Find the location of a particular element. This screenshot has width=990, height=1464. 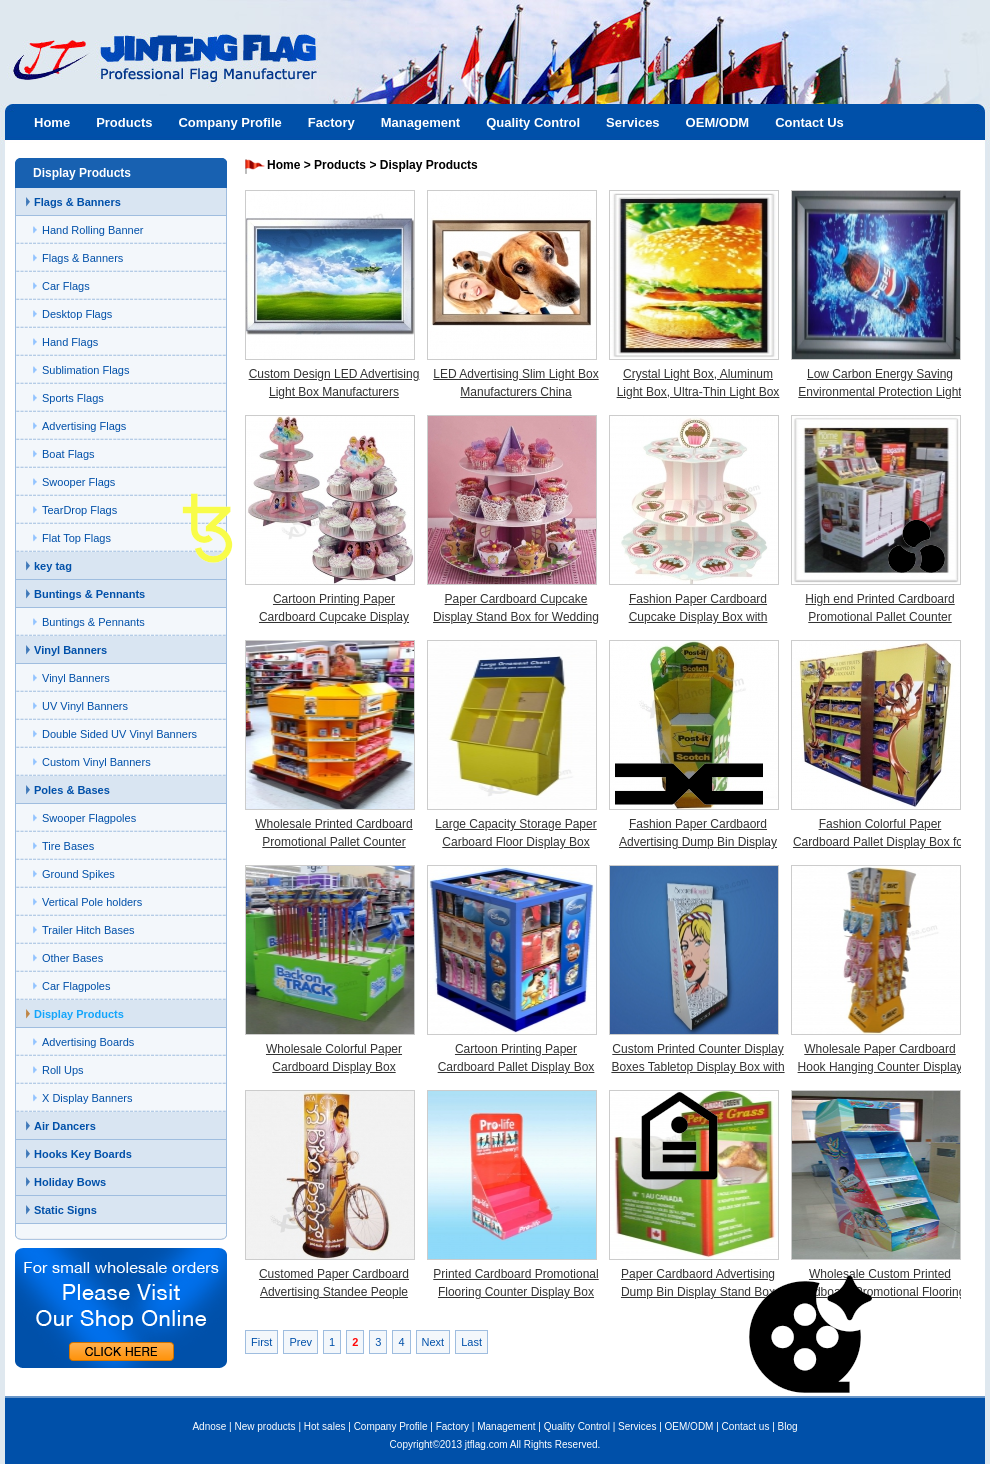

dacia brand logo is located at coordinates (689, 784).